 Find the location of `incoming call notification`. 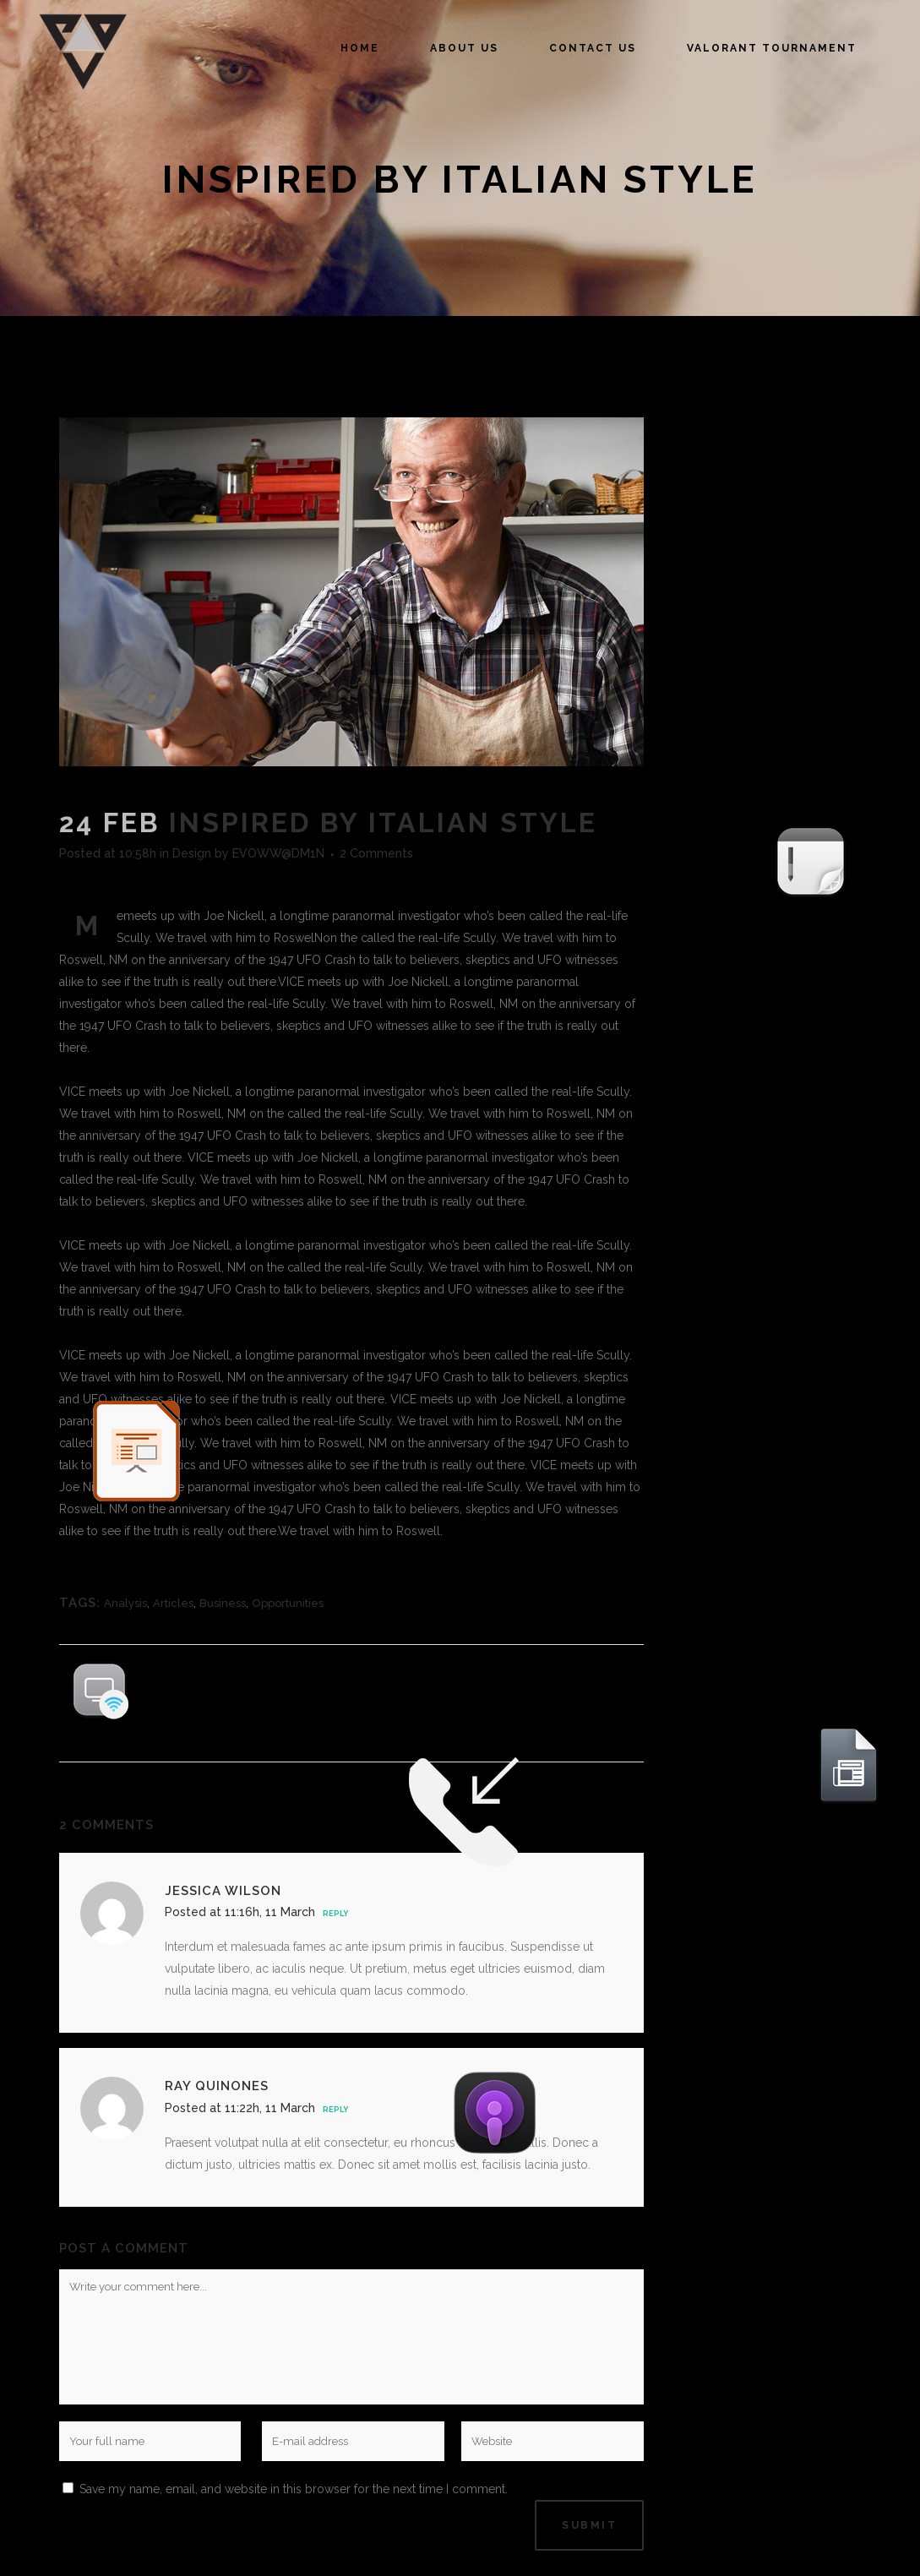

incoming call notification is located at coordinates (464, 1812).